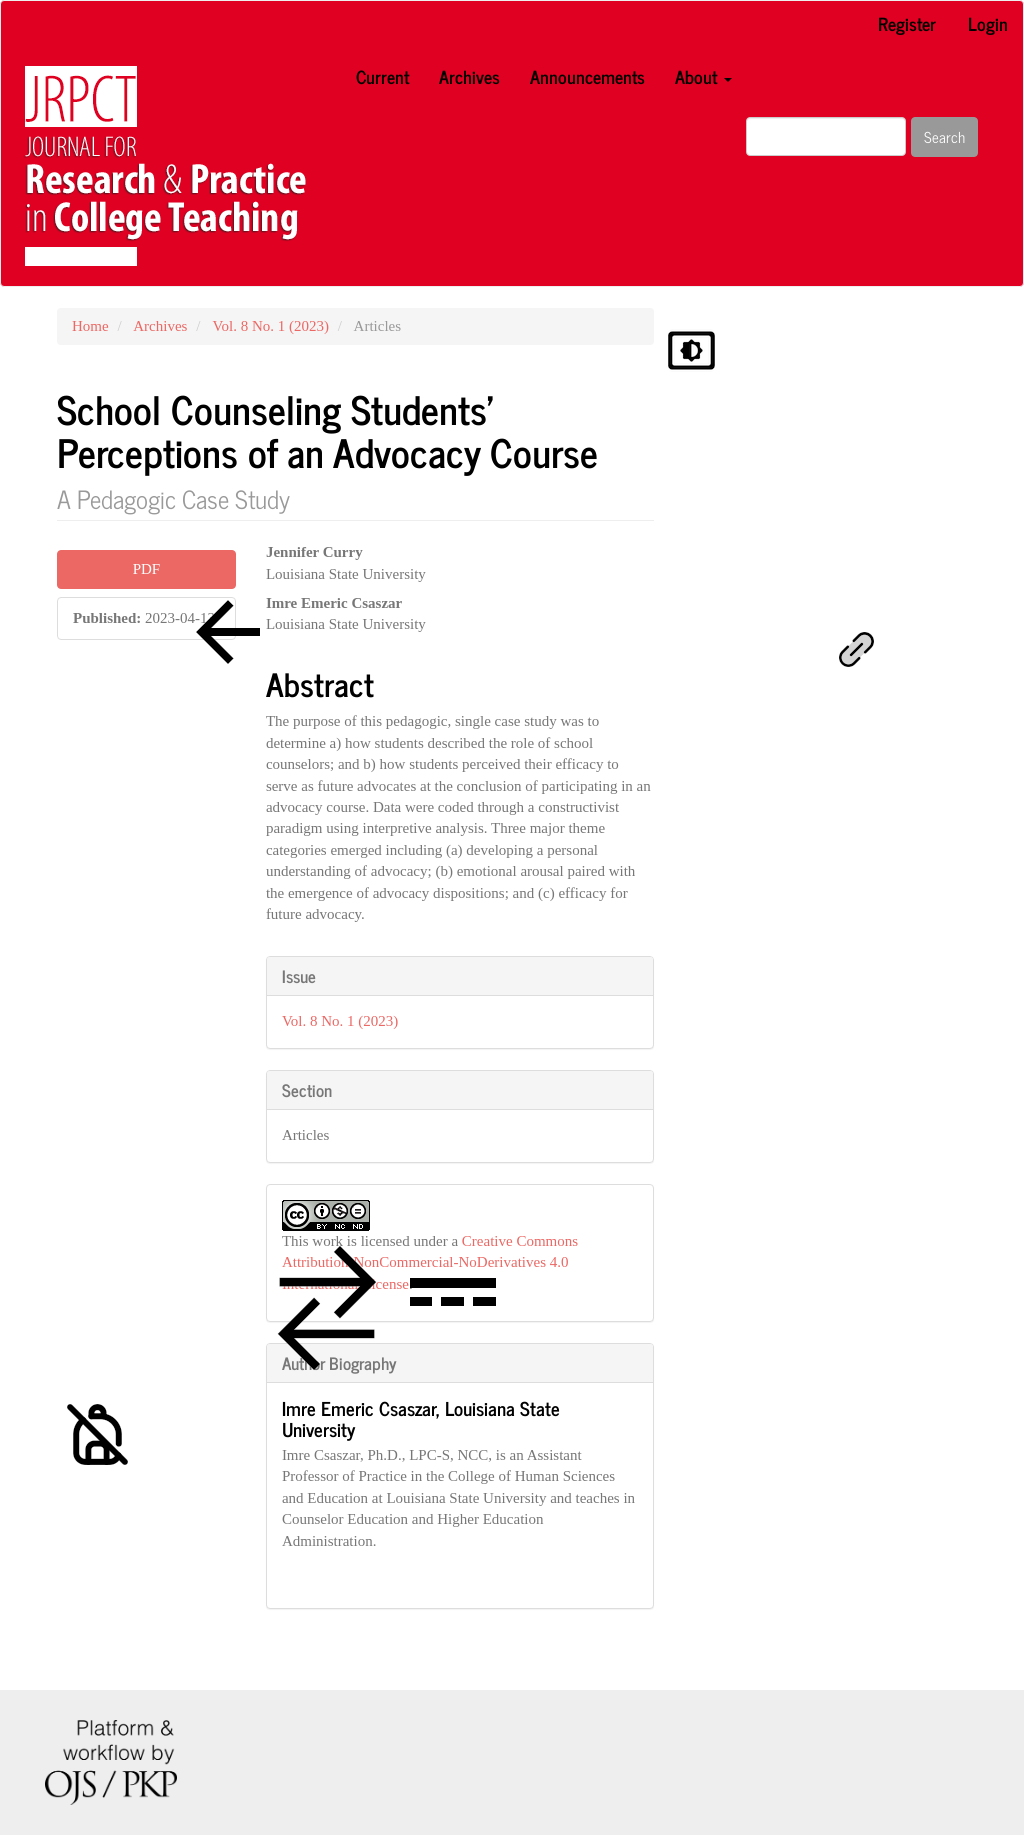 This screenshot has height=1835, width=1024. I want to click on swap or exchange items, so click(327, 1308).